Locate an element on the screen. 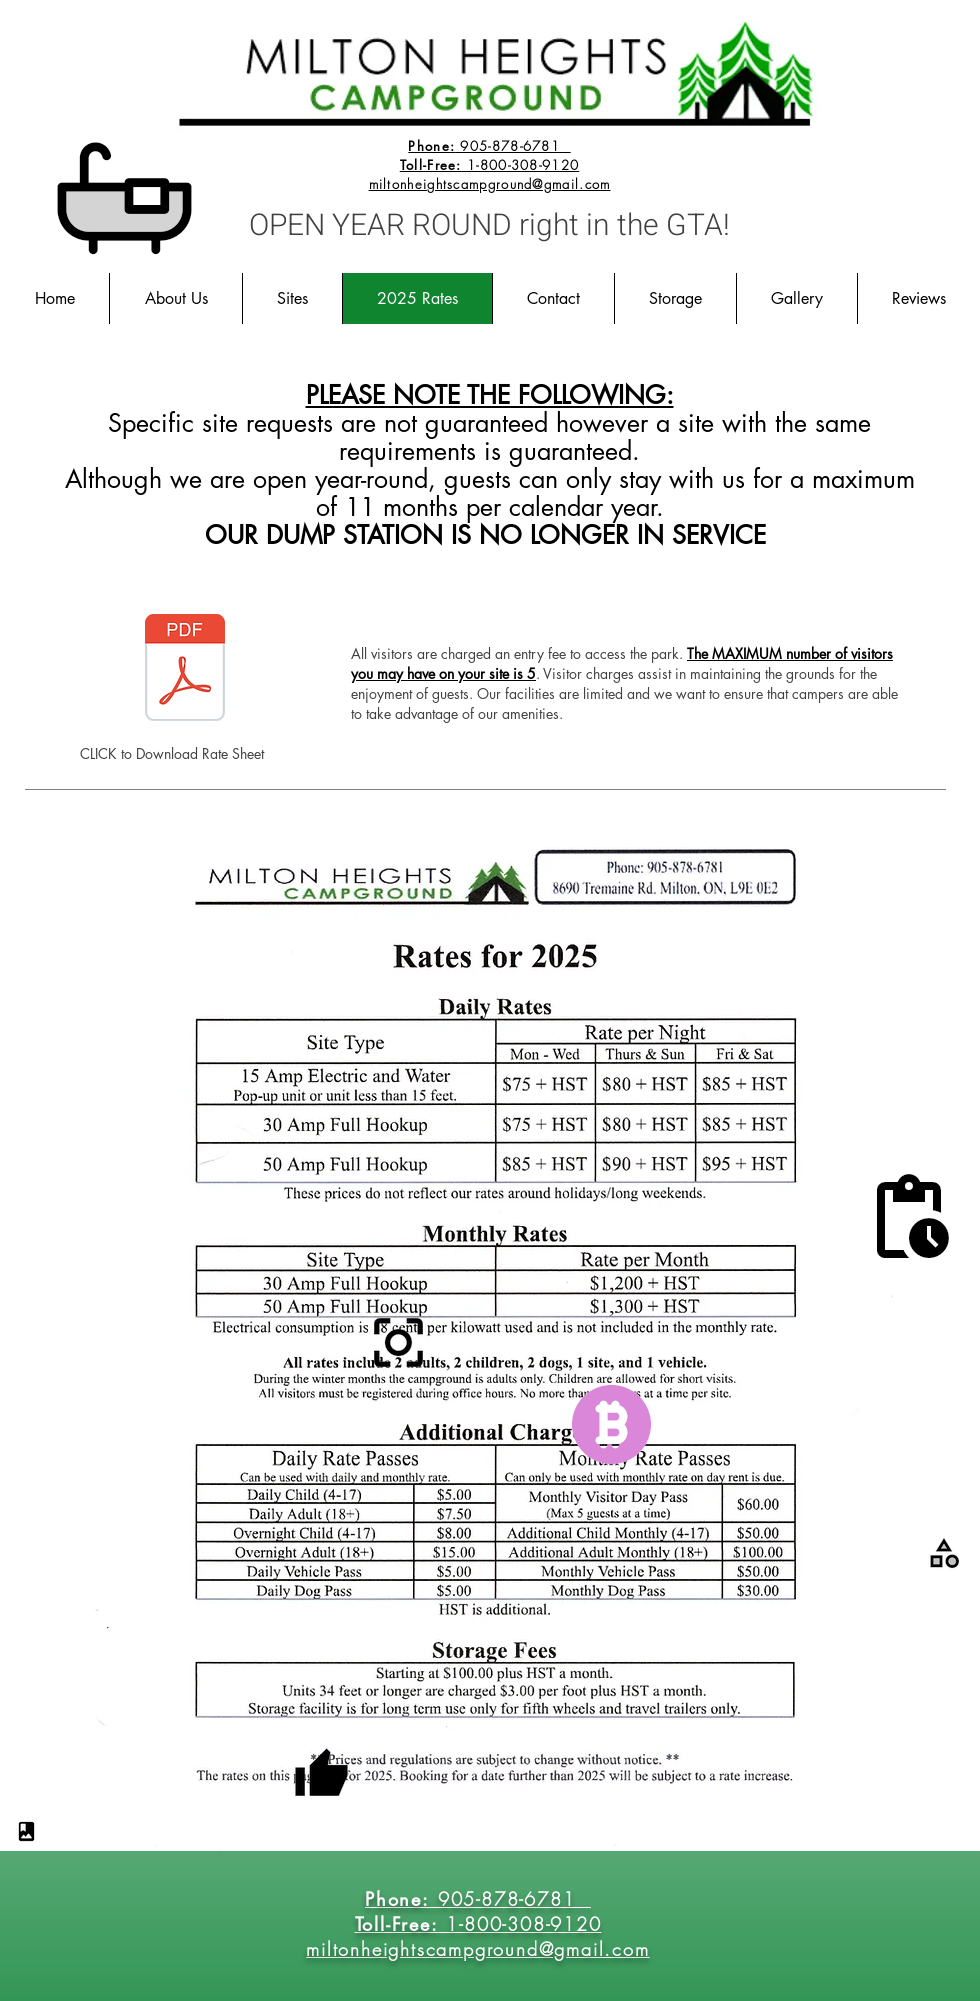  indicates bathroom amenity in a listing is located at coordinates (124, 200).